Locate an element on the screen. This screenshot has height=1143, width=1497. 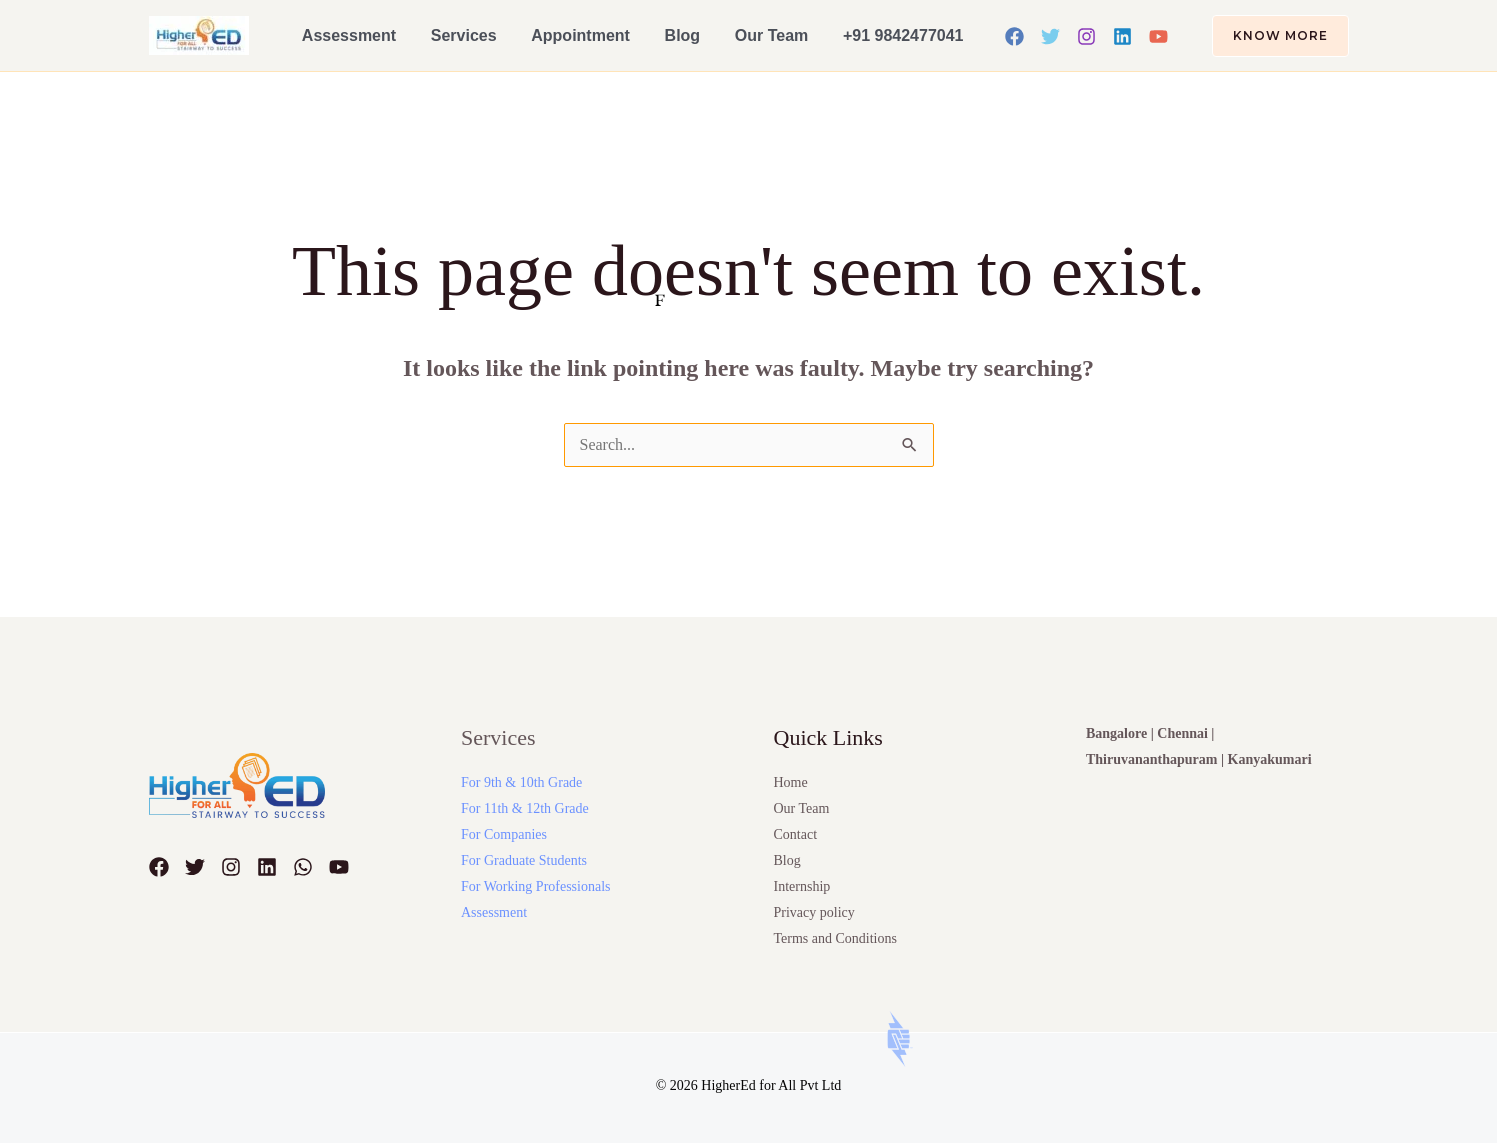
switch to sans-serif font style is located at coordinates (660, 300).